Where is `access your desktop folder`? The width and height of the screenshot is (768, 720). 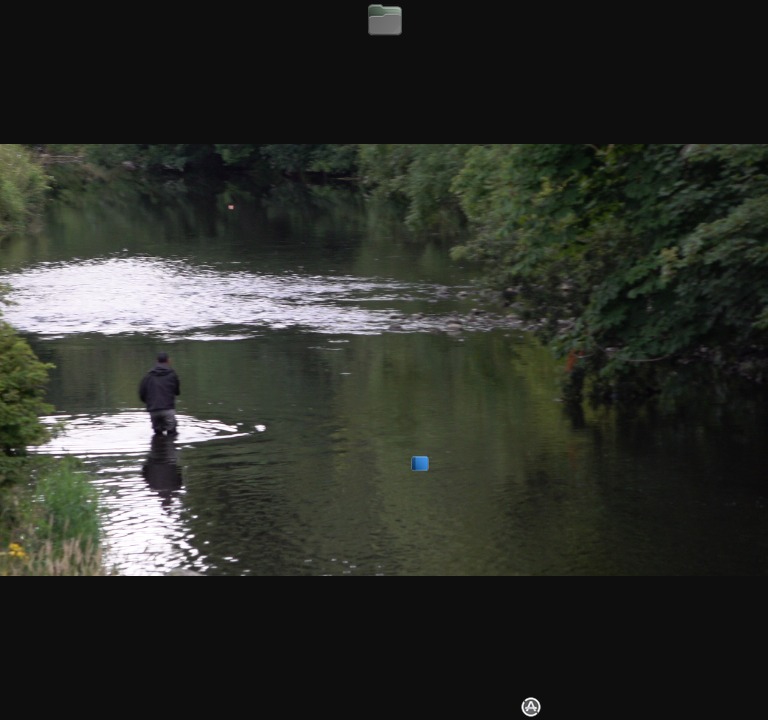
access your desktop folder is located at coordinates (420, 463).